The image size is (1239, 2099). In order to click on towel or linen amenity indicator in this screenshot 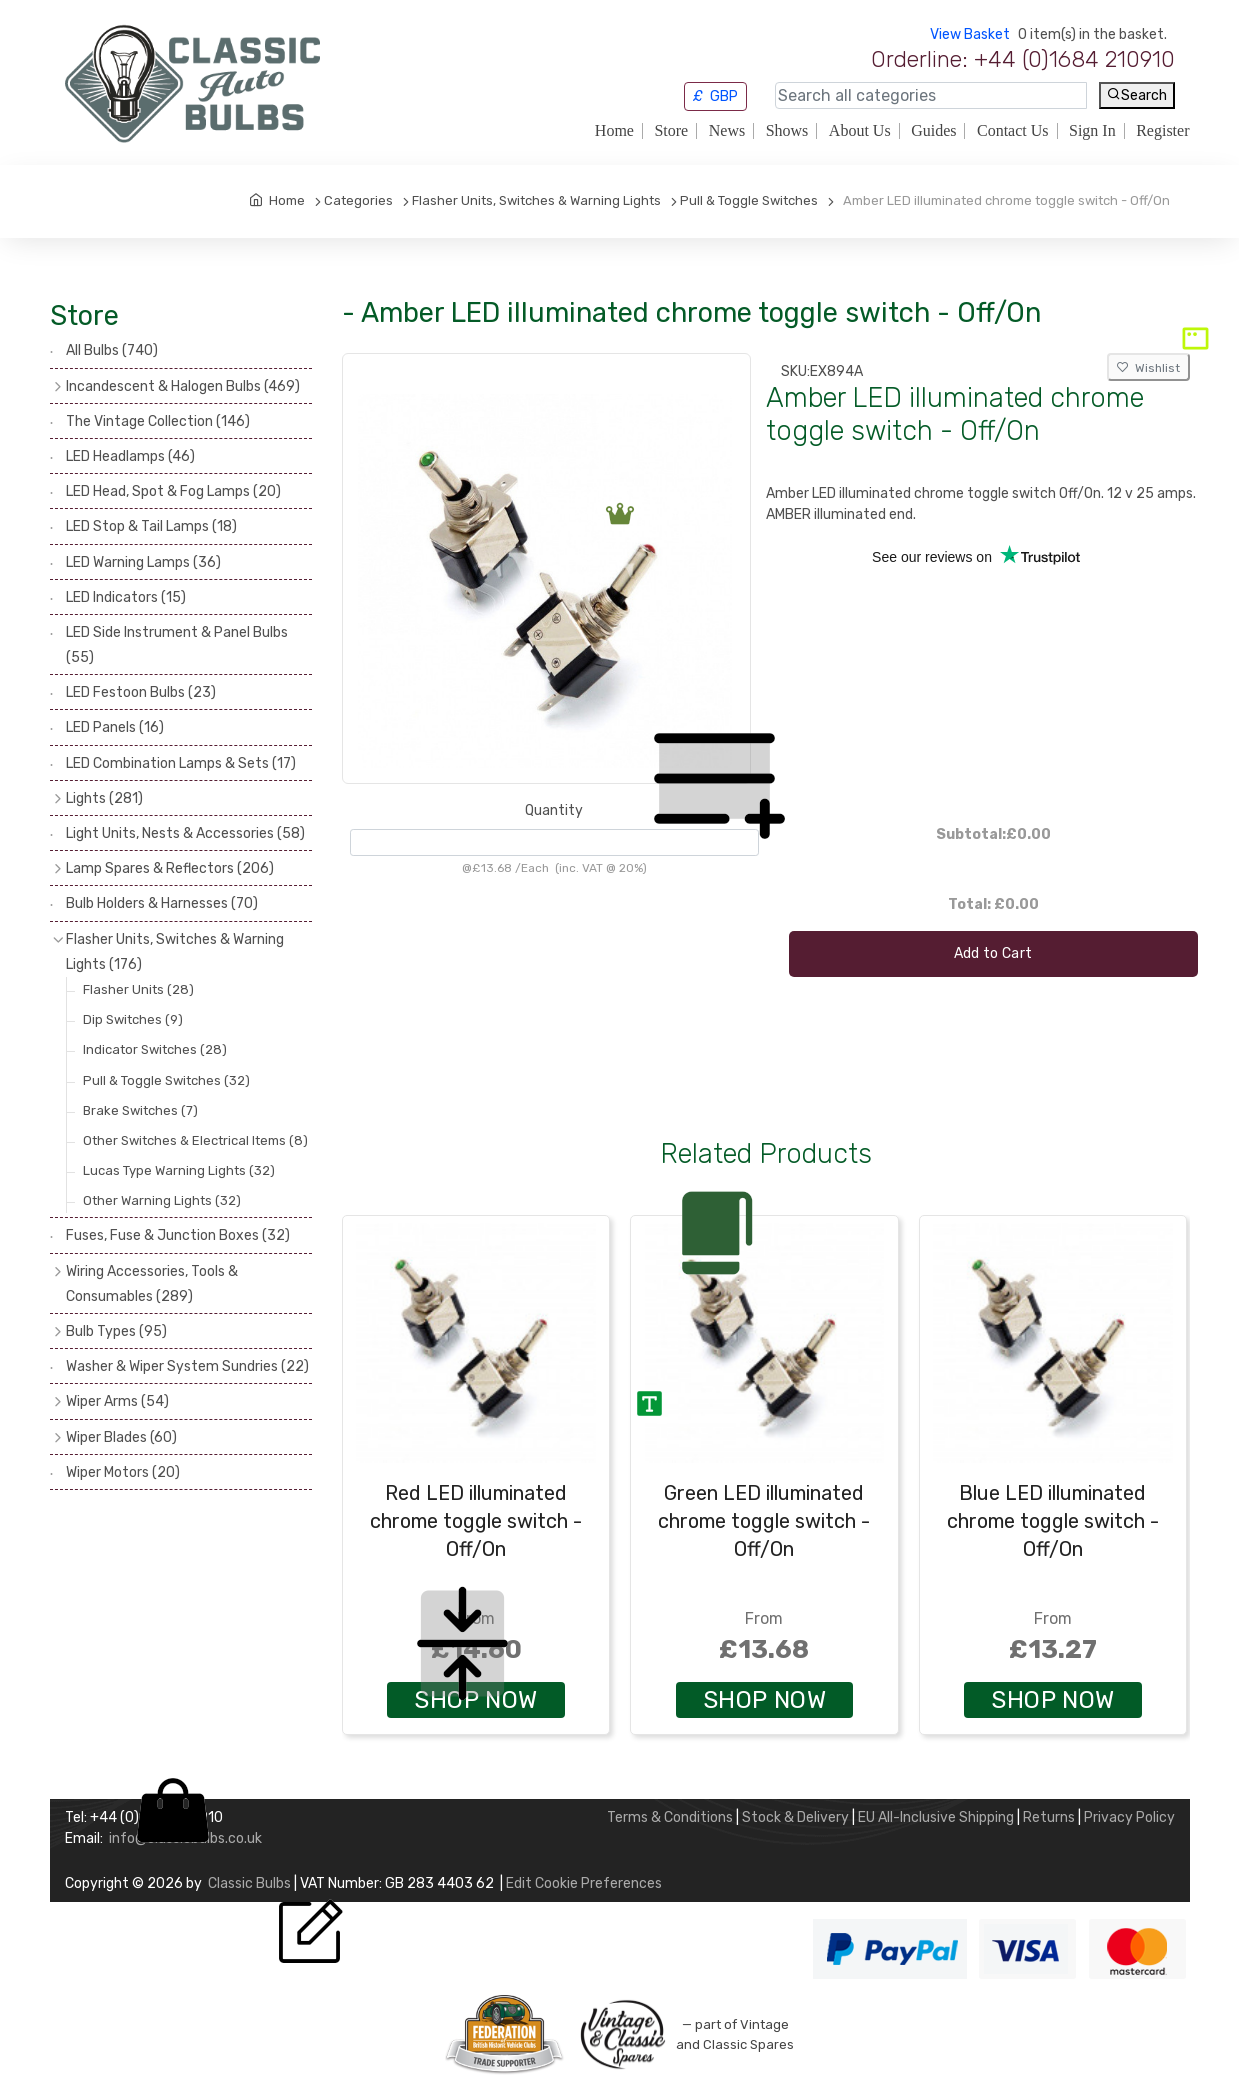, I will do `click(714, 1233)`.